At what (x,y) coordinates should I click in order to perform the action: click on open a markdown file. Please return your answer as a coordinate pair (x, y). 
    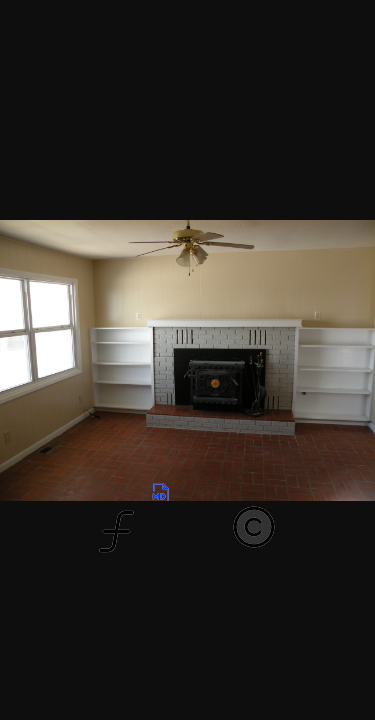
    Looking at the image, I should click on (161, 492).